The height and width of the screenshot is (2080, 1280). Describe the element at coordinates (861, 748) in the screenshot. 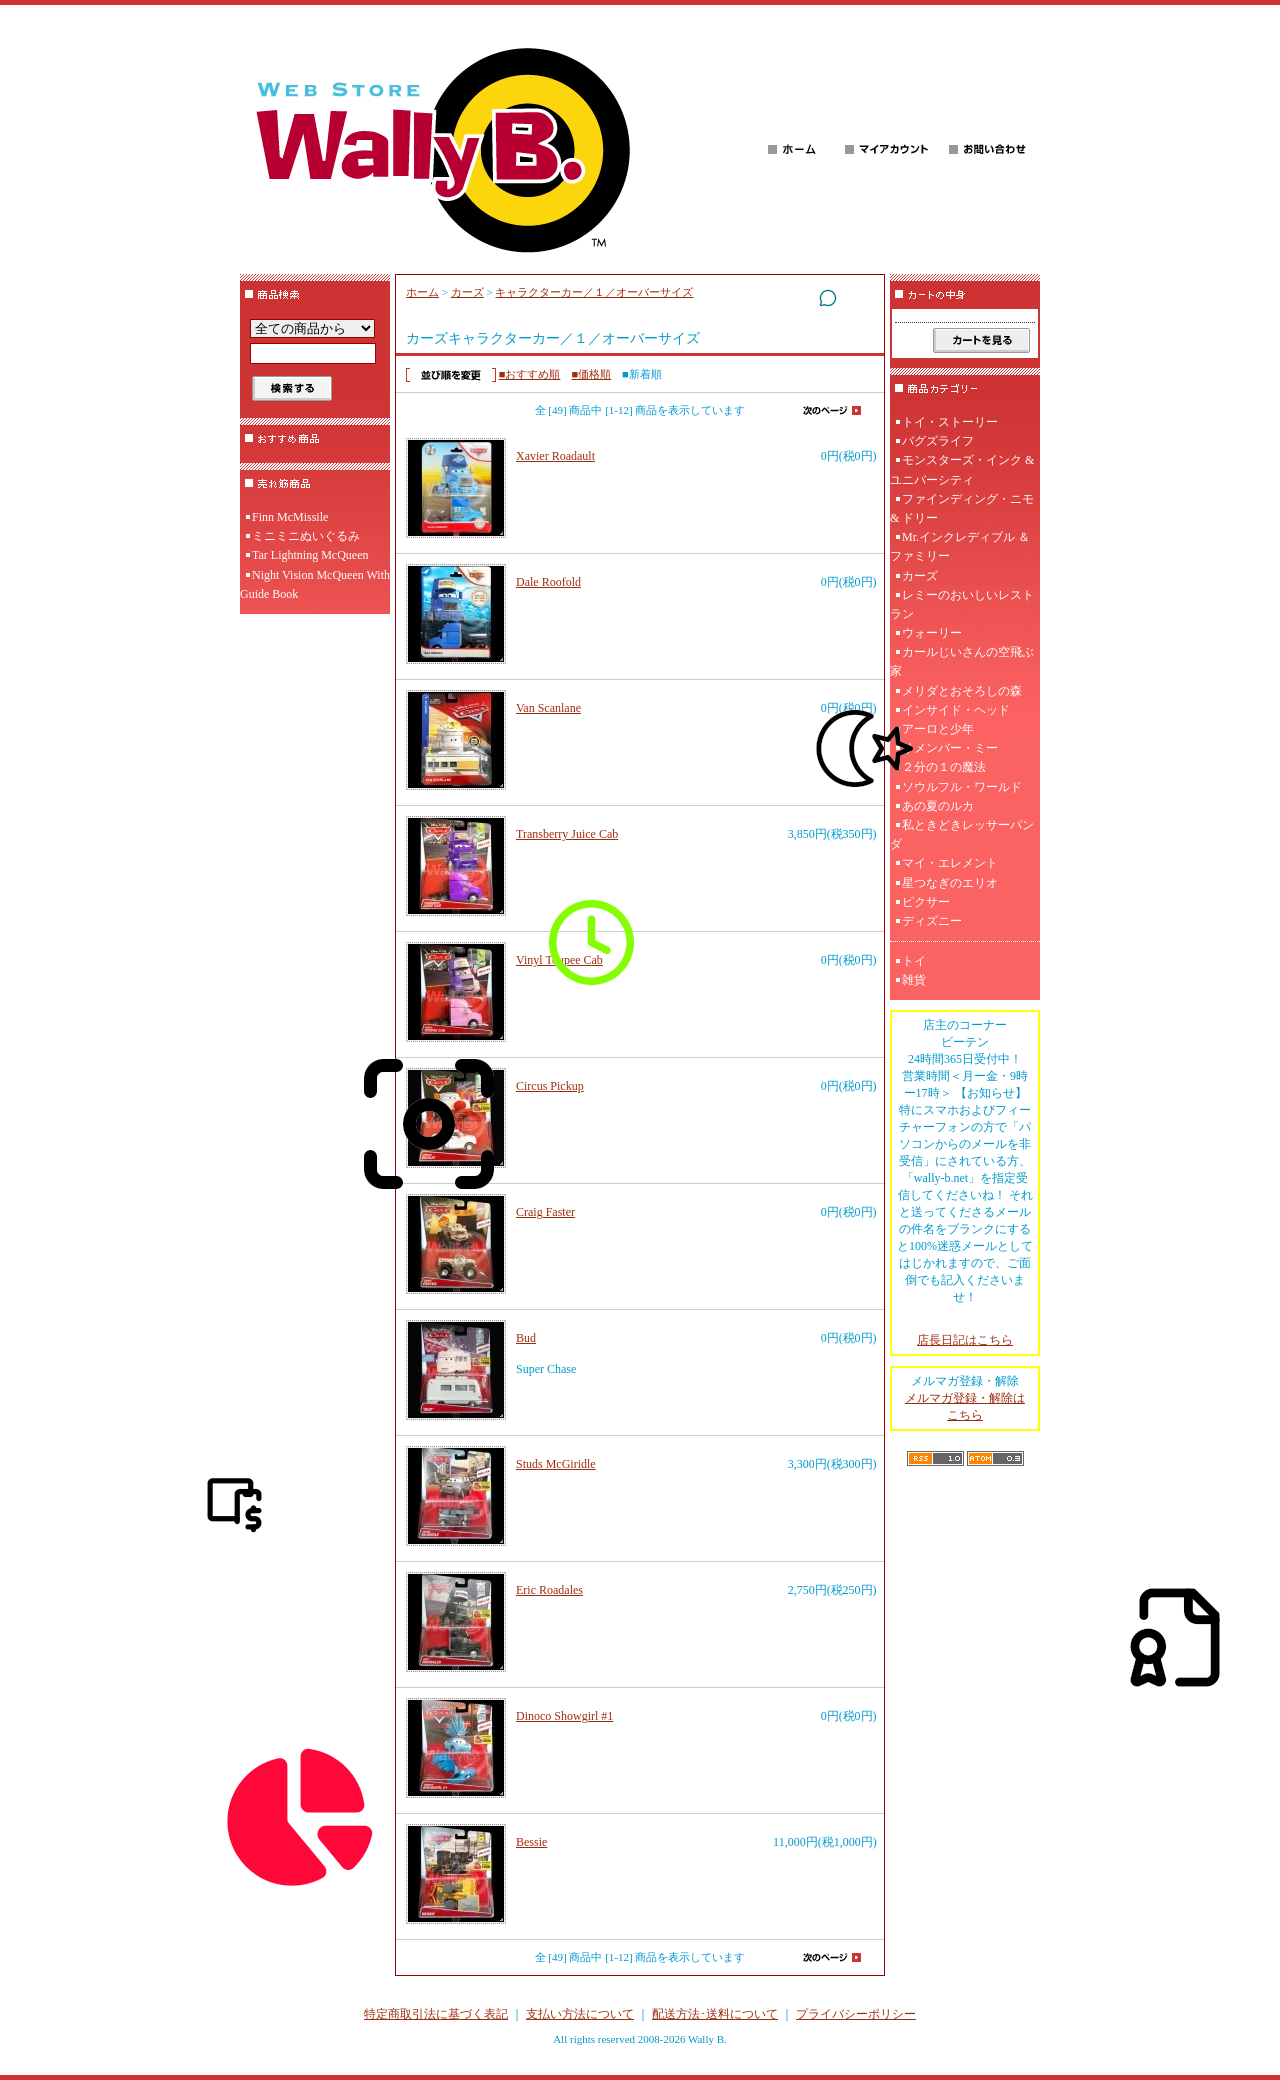

I see `toggle islamic calendar or prayer times` at that location.